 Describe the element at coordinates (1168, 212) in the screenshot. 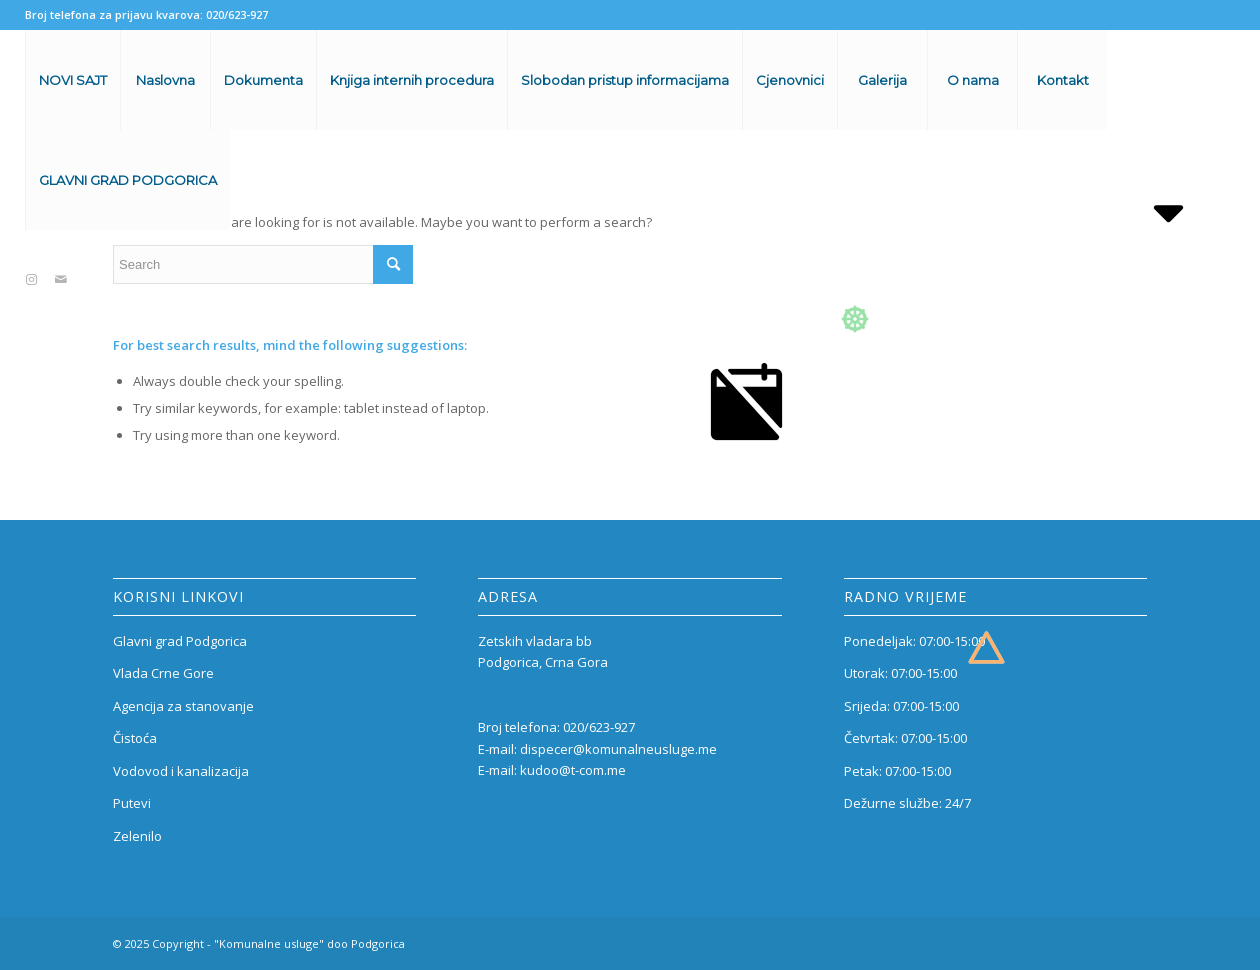

I see `expand a dropdown menu` at that location.